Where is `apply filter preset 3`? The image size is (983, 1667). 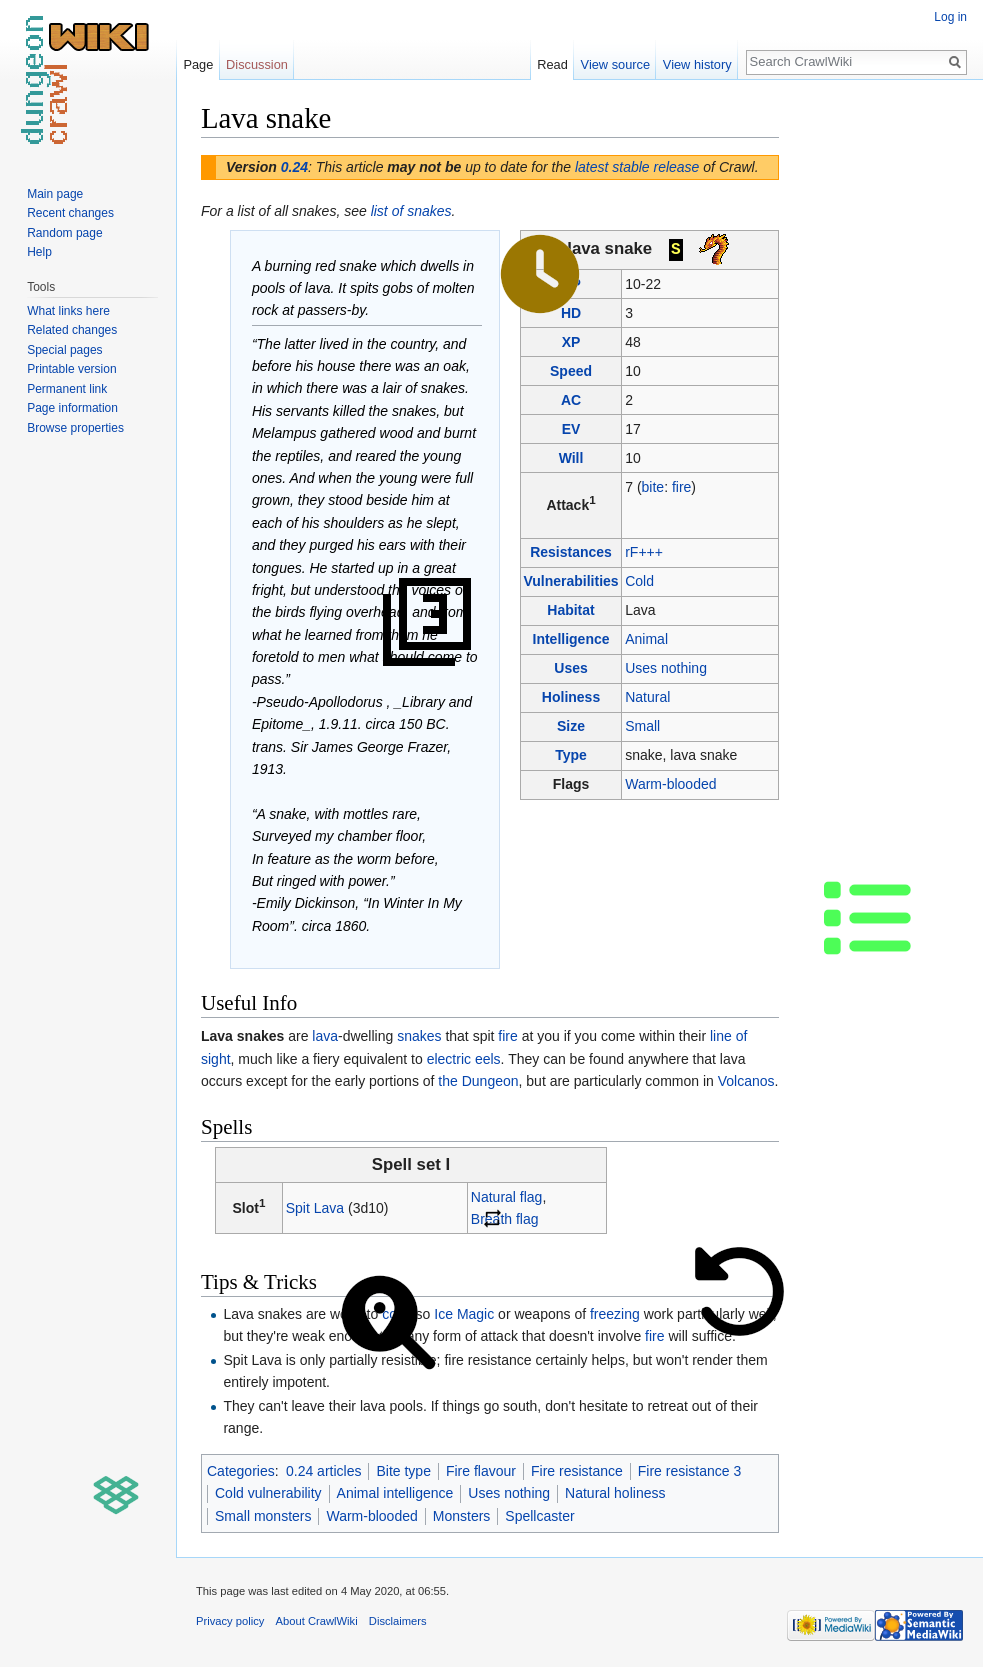
apply filter preset 3 is located at coordinates (427, 622).